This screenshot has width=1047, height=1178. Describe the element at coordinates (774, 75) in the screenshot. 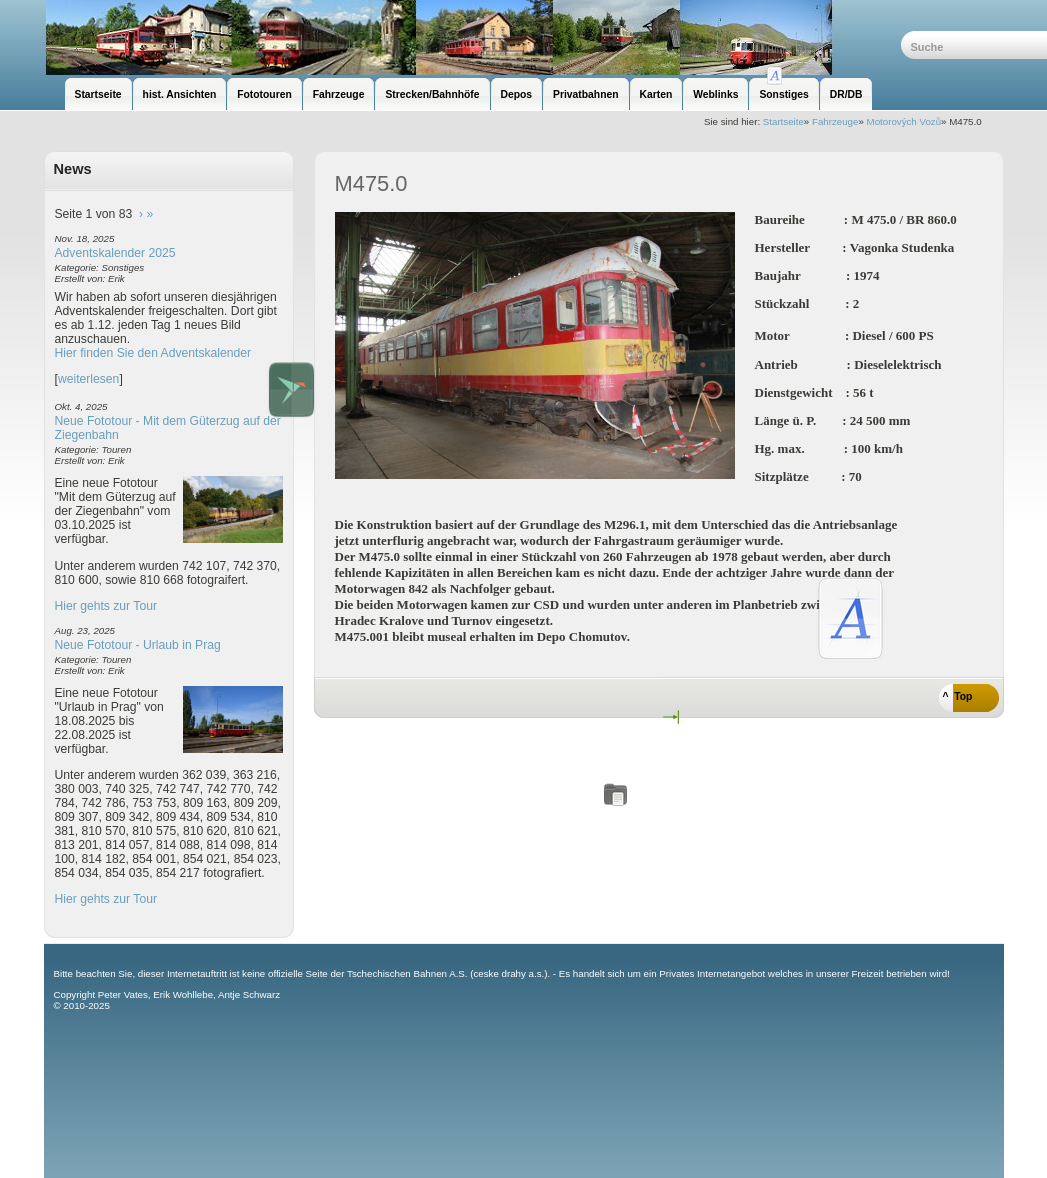

I see `a font file type indicator` at that location.